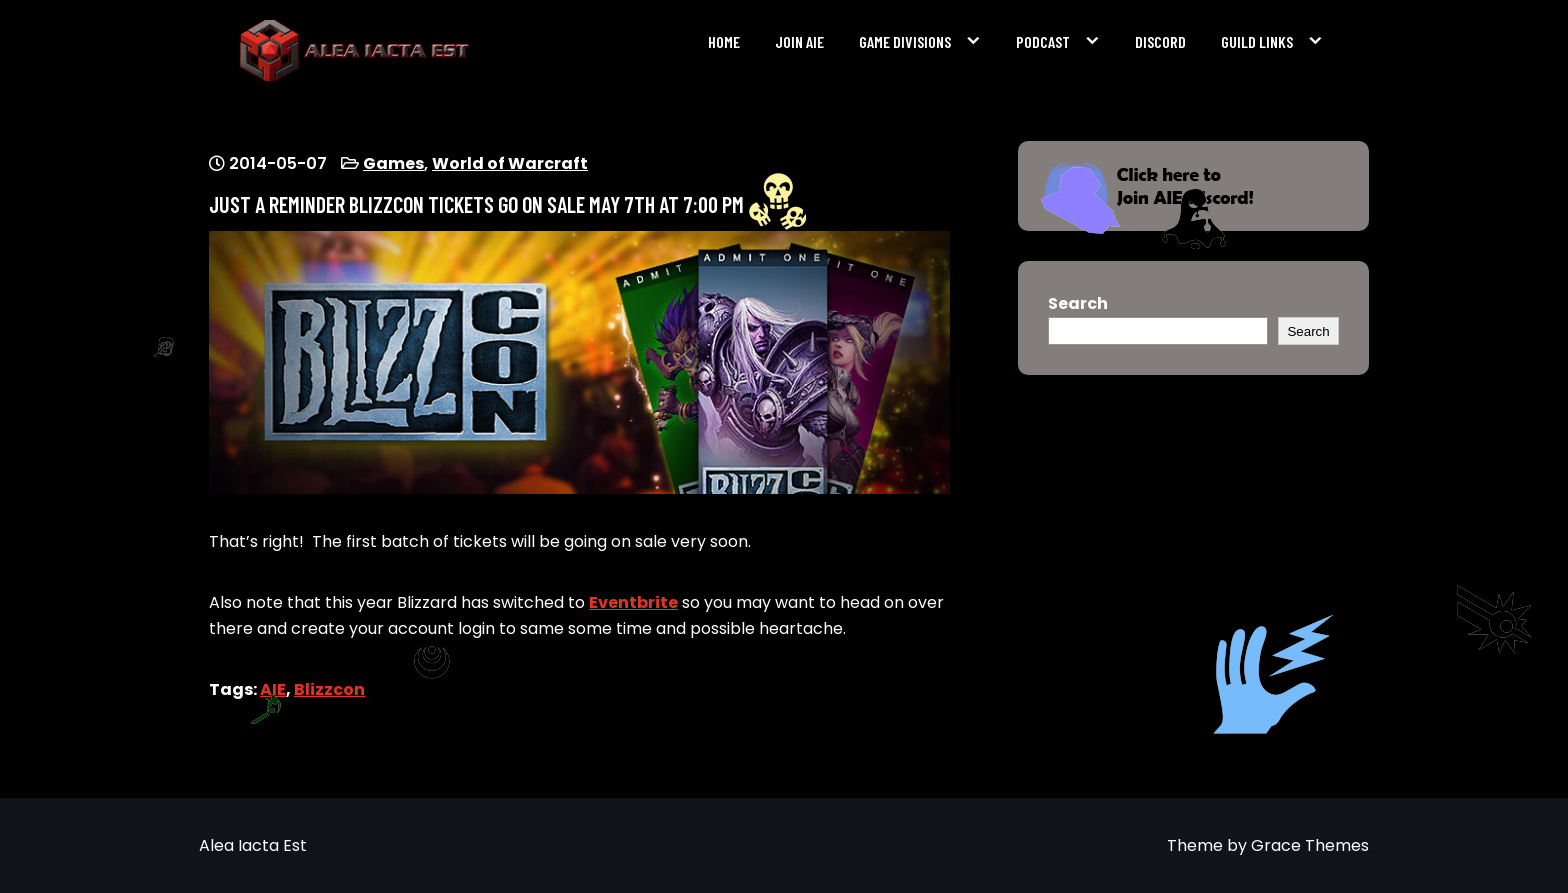  I want to click on select iraq as your country or region, so click(1080, 200).